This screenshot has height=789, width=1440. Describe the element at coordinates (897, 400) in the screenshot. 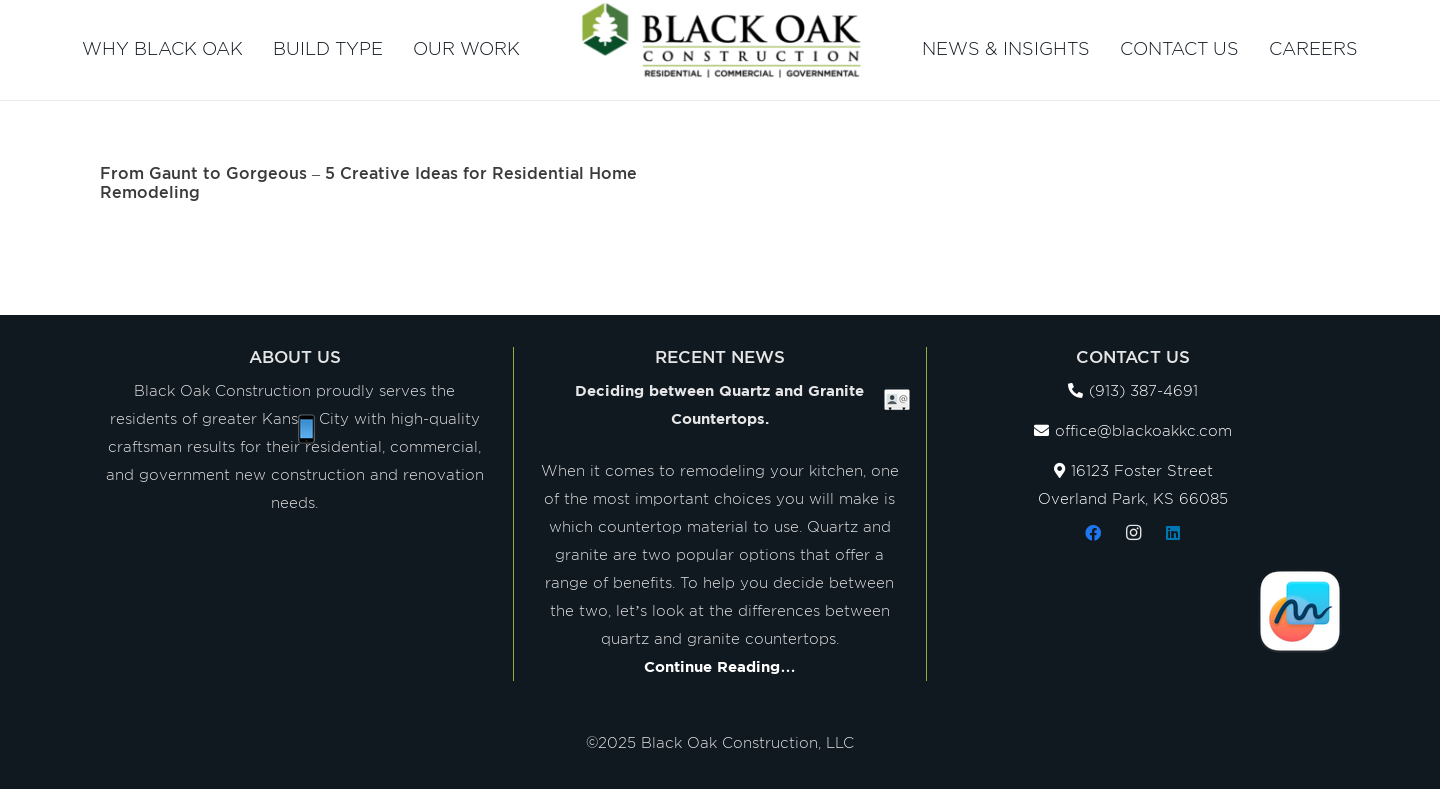

I see `view contact card or vCard file` at that location.